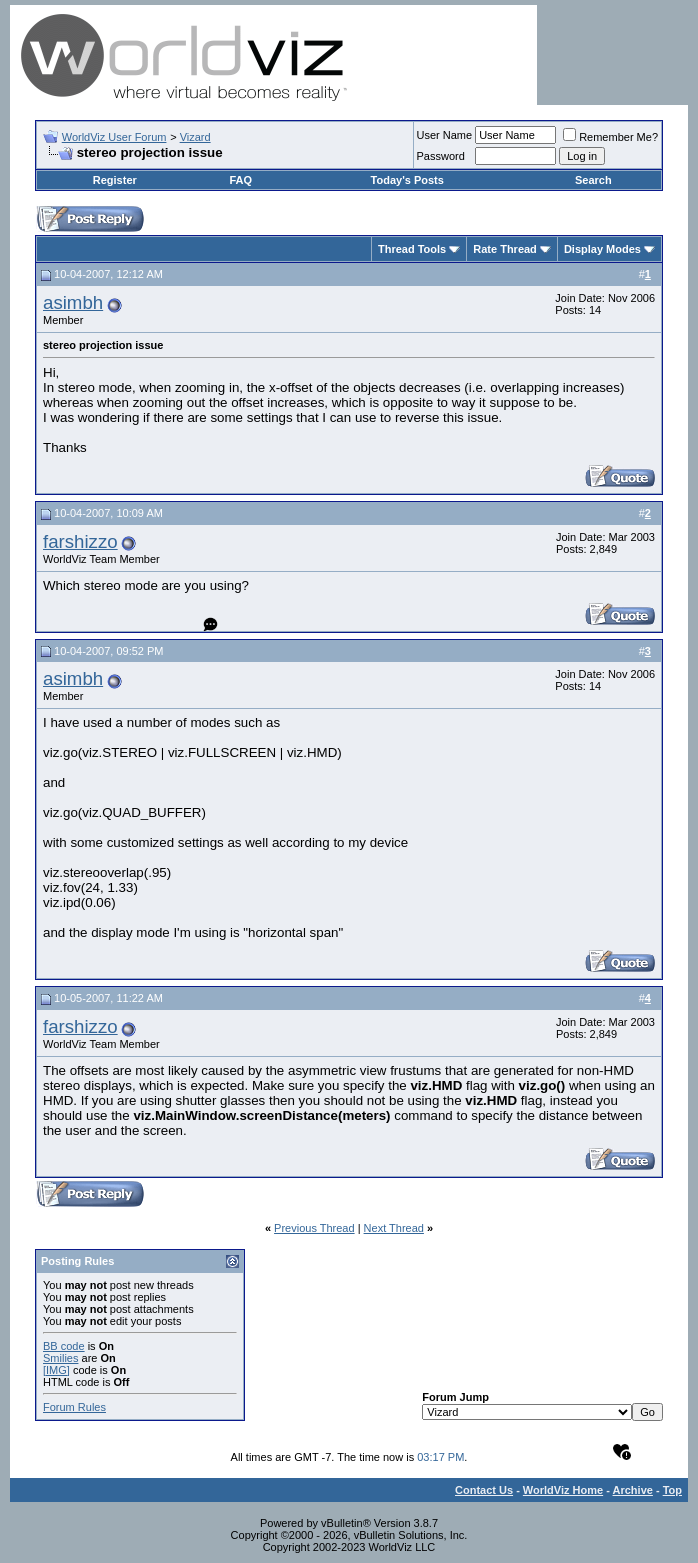 The width and height of the screenshot is (698, 1563). What do you see at coordinates (210, 624) in the screenshot?
I see `open chat or messaging` at bounding box center [210, 624].